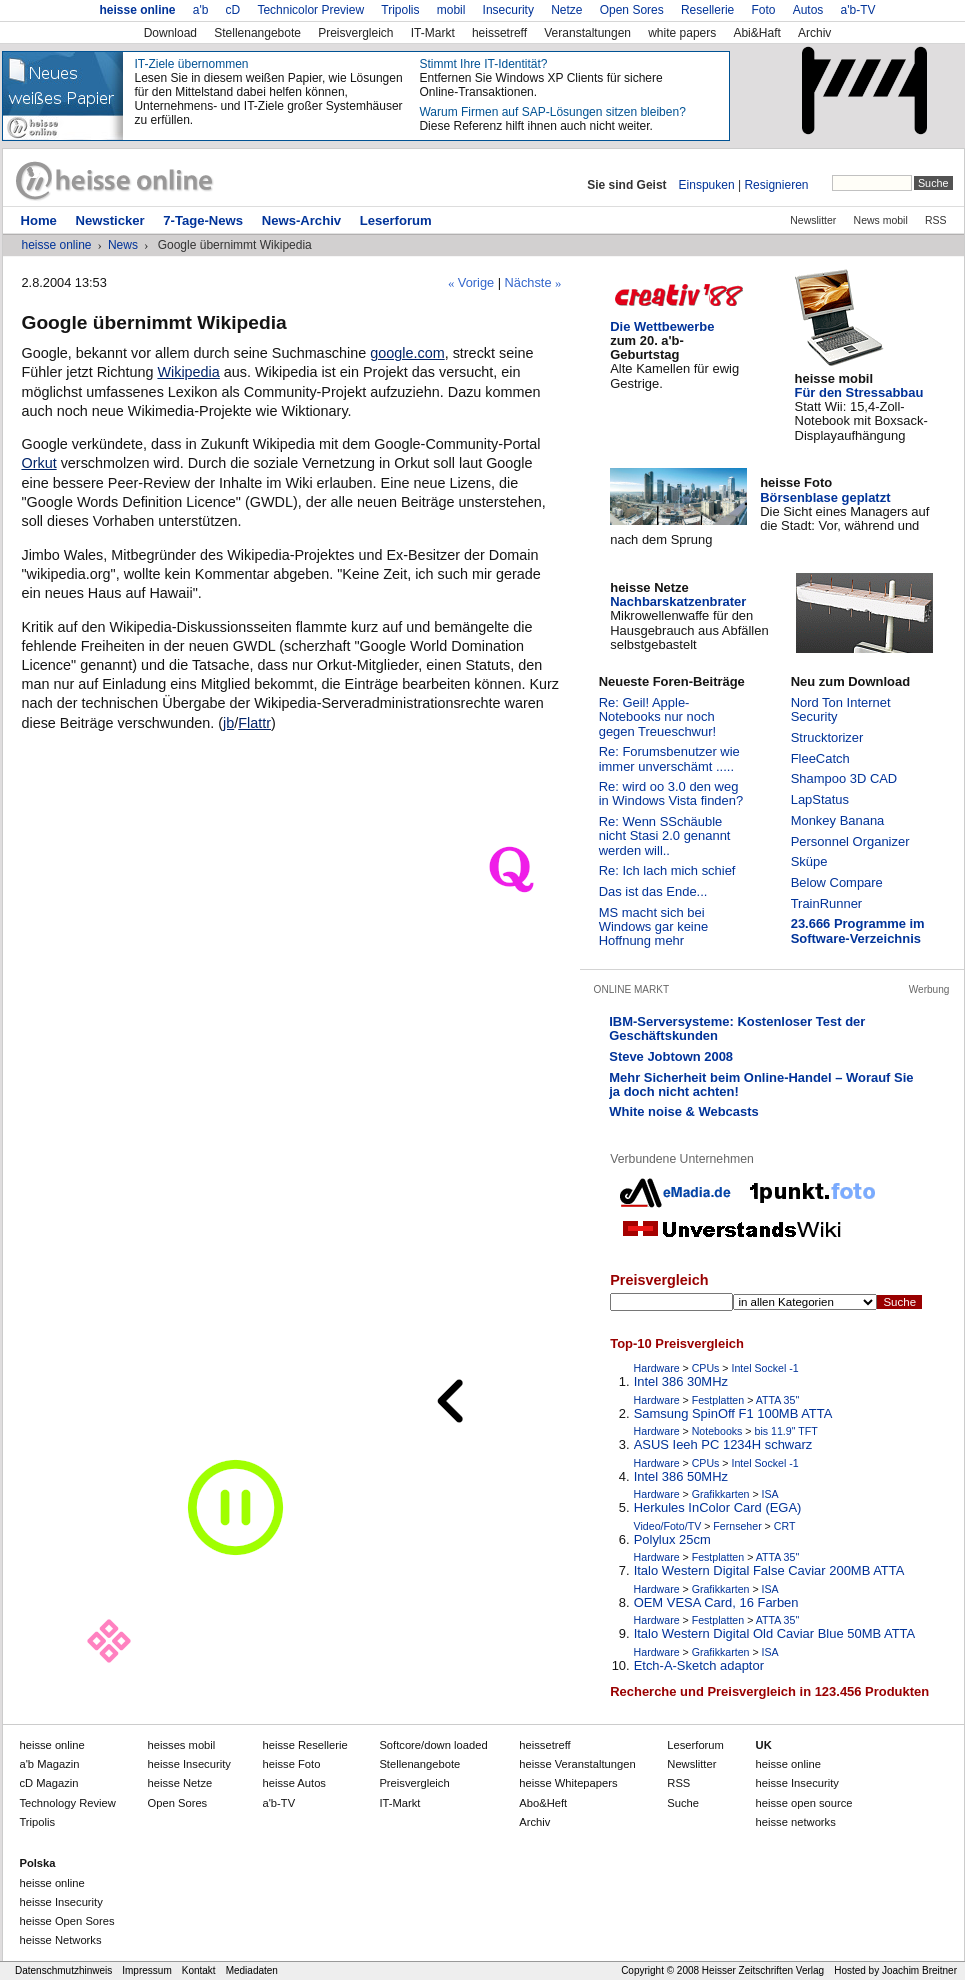 The image size is (965, 1980). Describe the element at coordinates (511, 869) in the screenshot. I see `open the Quora app` at that location.